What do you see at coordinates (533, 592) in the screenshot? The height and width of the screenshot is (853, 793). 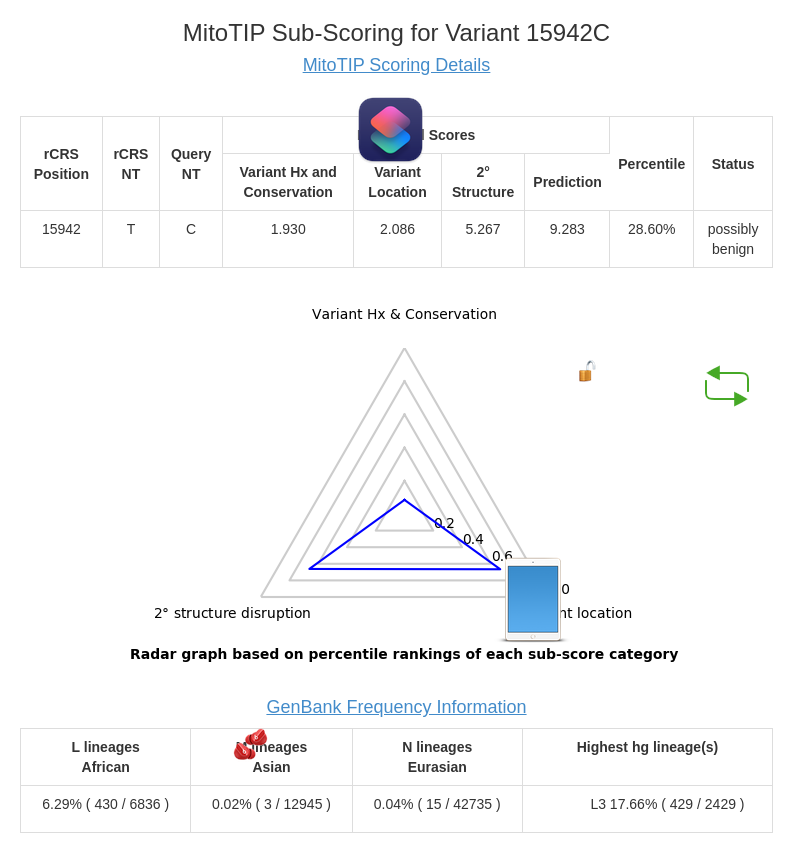 I see `indicates a connected iPad Mini device` at bounding box center [533, 592].